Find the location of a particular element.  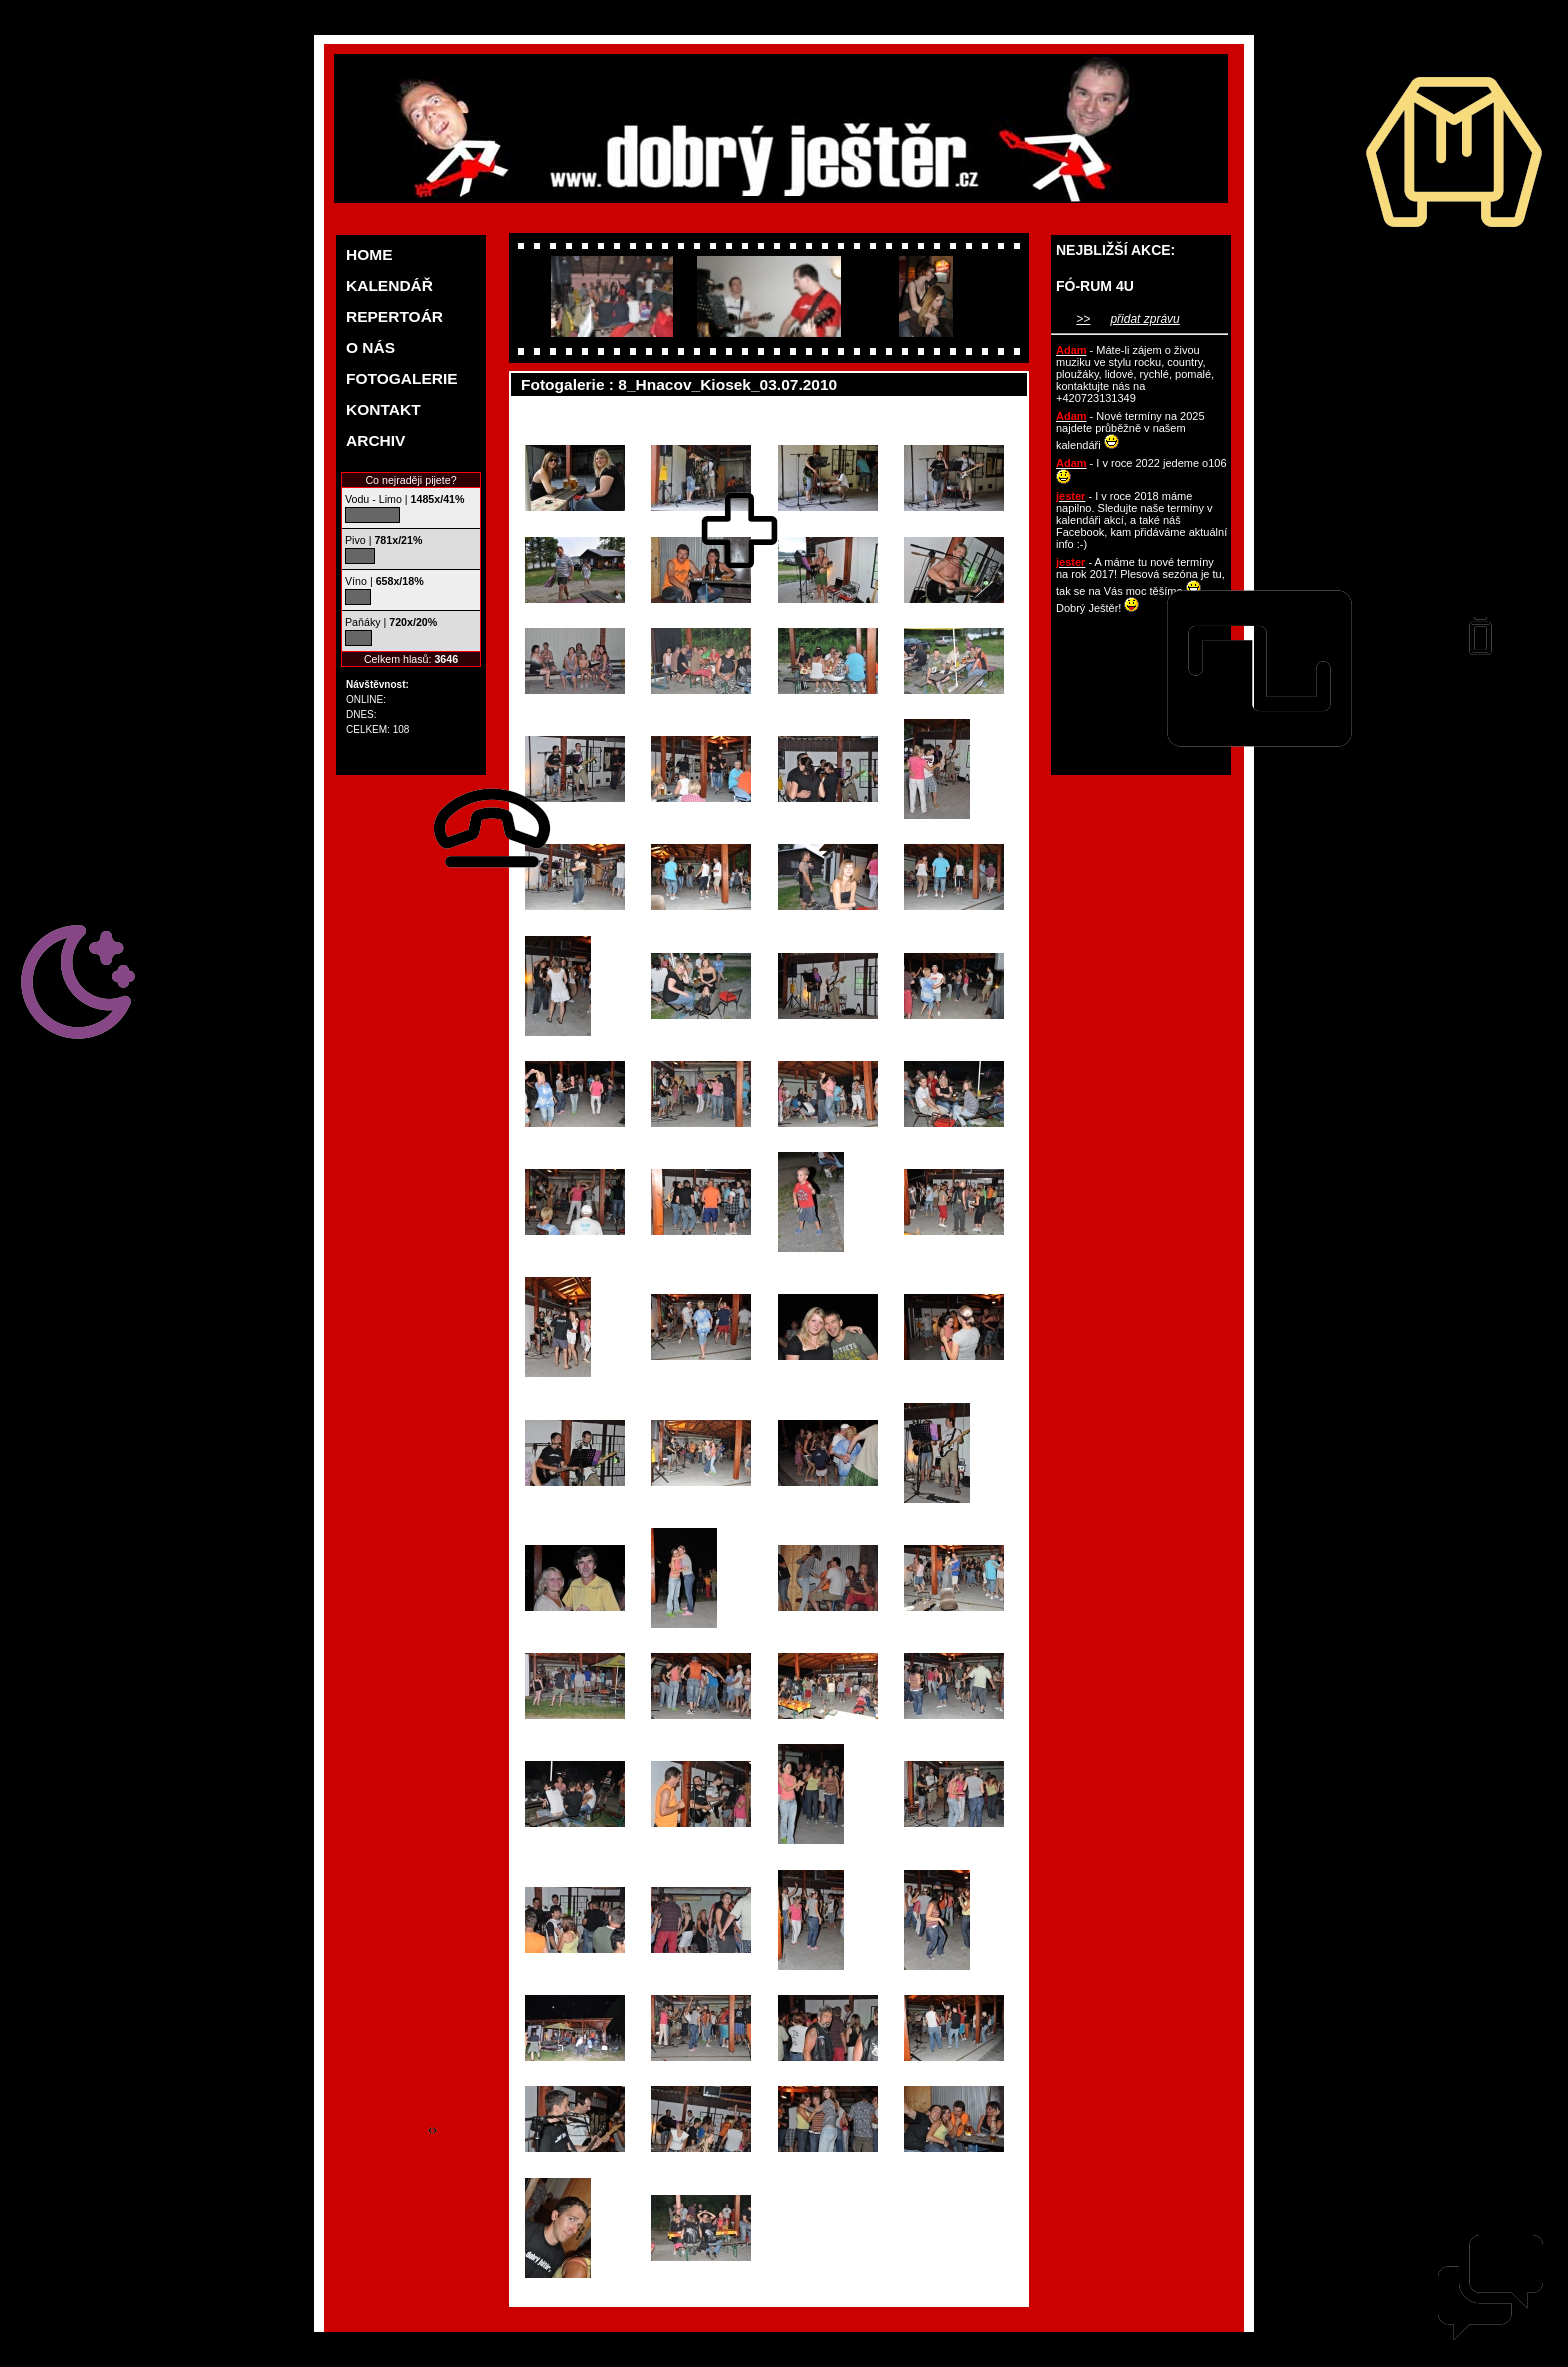

browse hoodies or sweatshirts is located at coordinates (1454, 152).